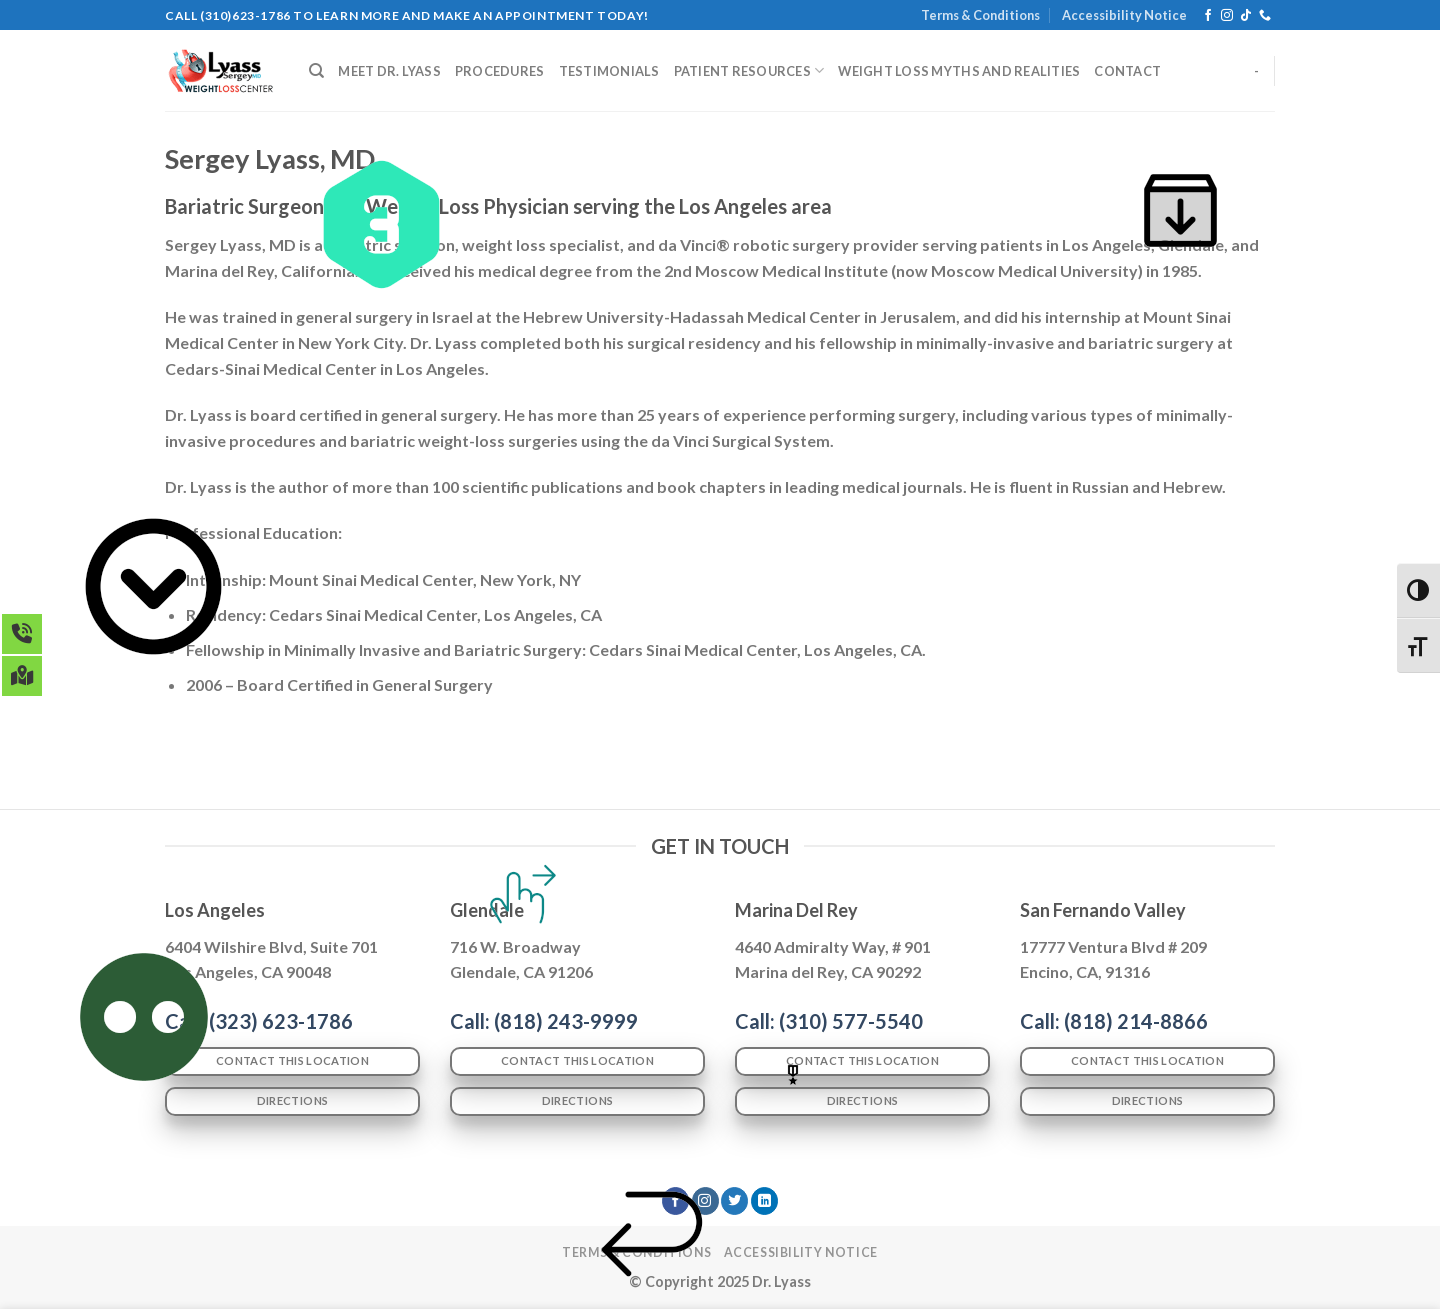 This screenshot has height=1309, width=1440. Describe the element at coordinates (519, 896) in the screenshot. I see `swipe right to continue or proceed` at that location.